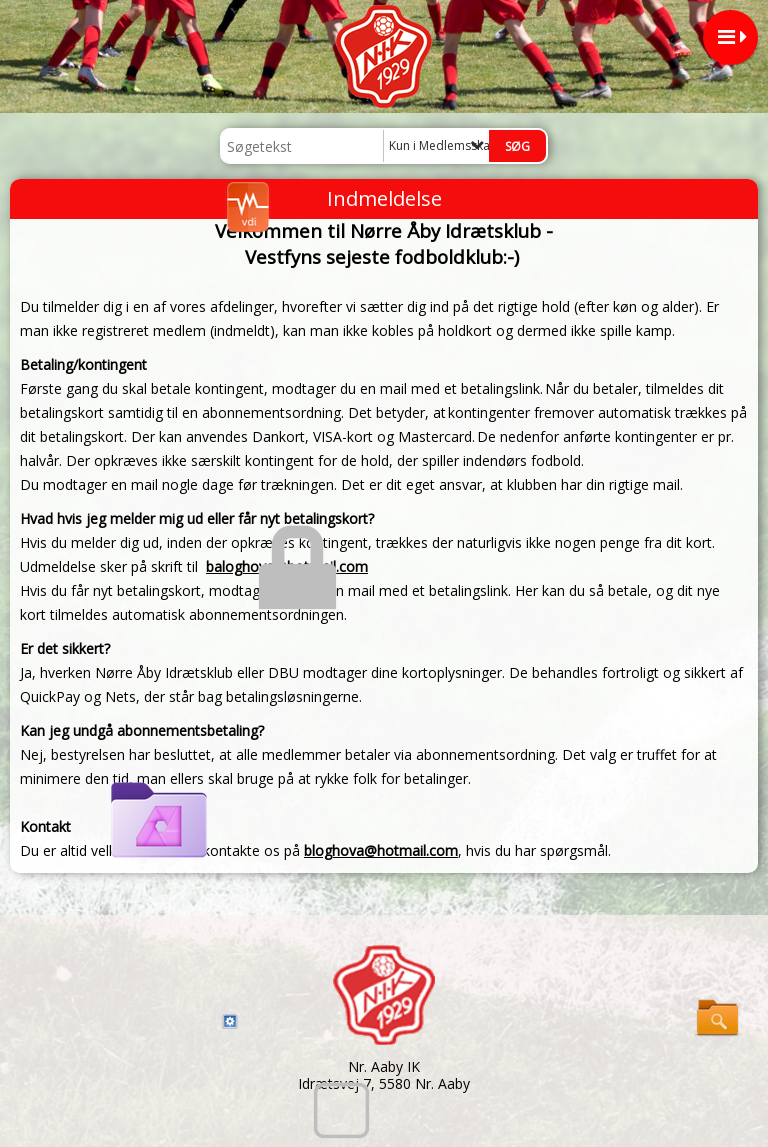 This screenshot has height=1147, width=768. What do you see at coordinates (341, 1110) in the screenshot?
I see `unchecked checkbox state` at bounding box center [341, 1110].